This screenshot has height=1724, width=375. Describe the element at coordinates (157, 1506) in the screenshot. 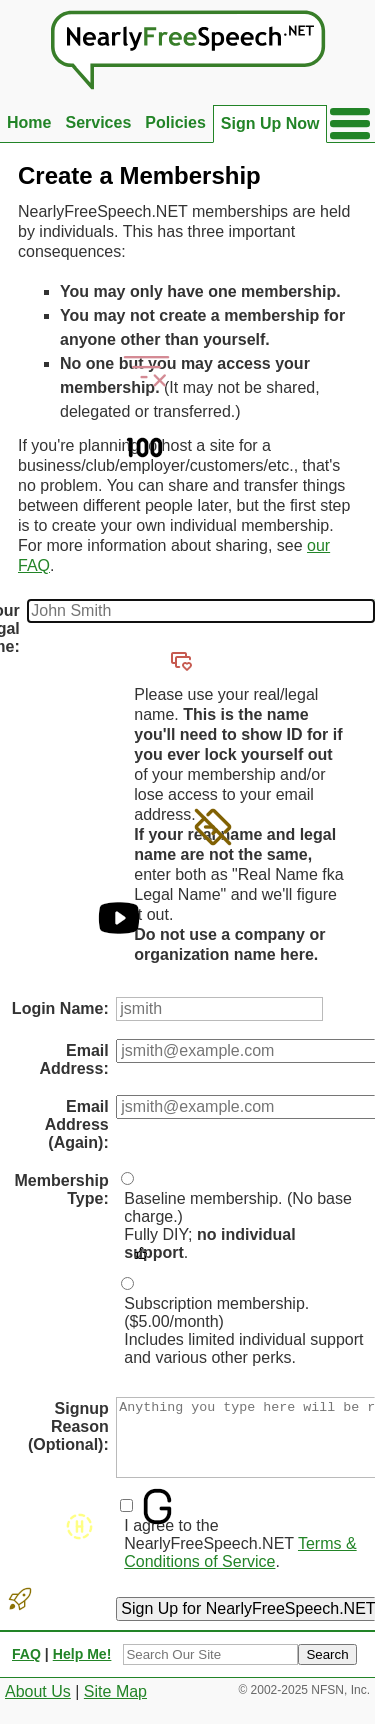

I see `represents the letter G in text or typography tools` at that location.